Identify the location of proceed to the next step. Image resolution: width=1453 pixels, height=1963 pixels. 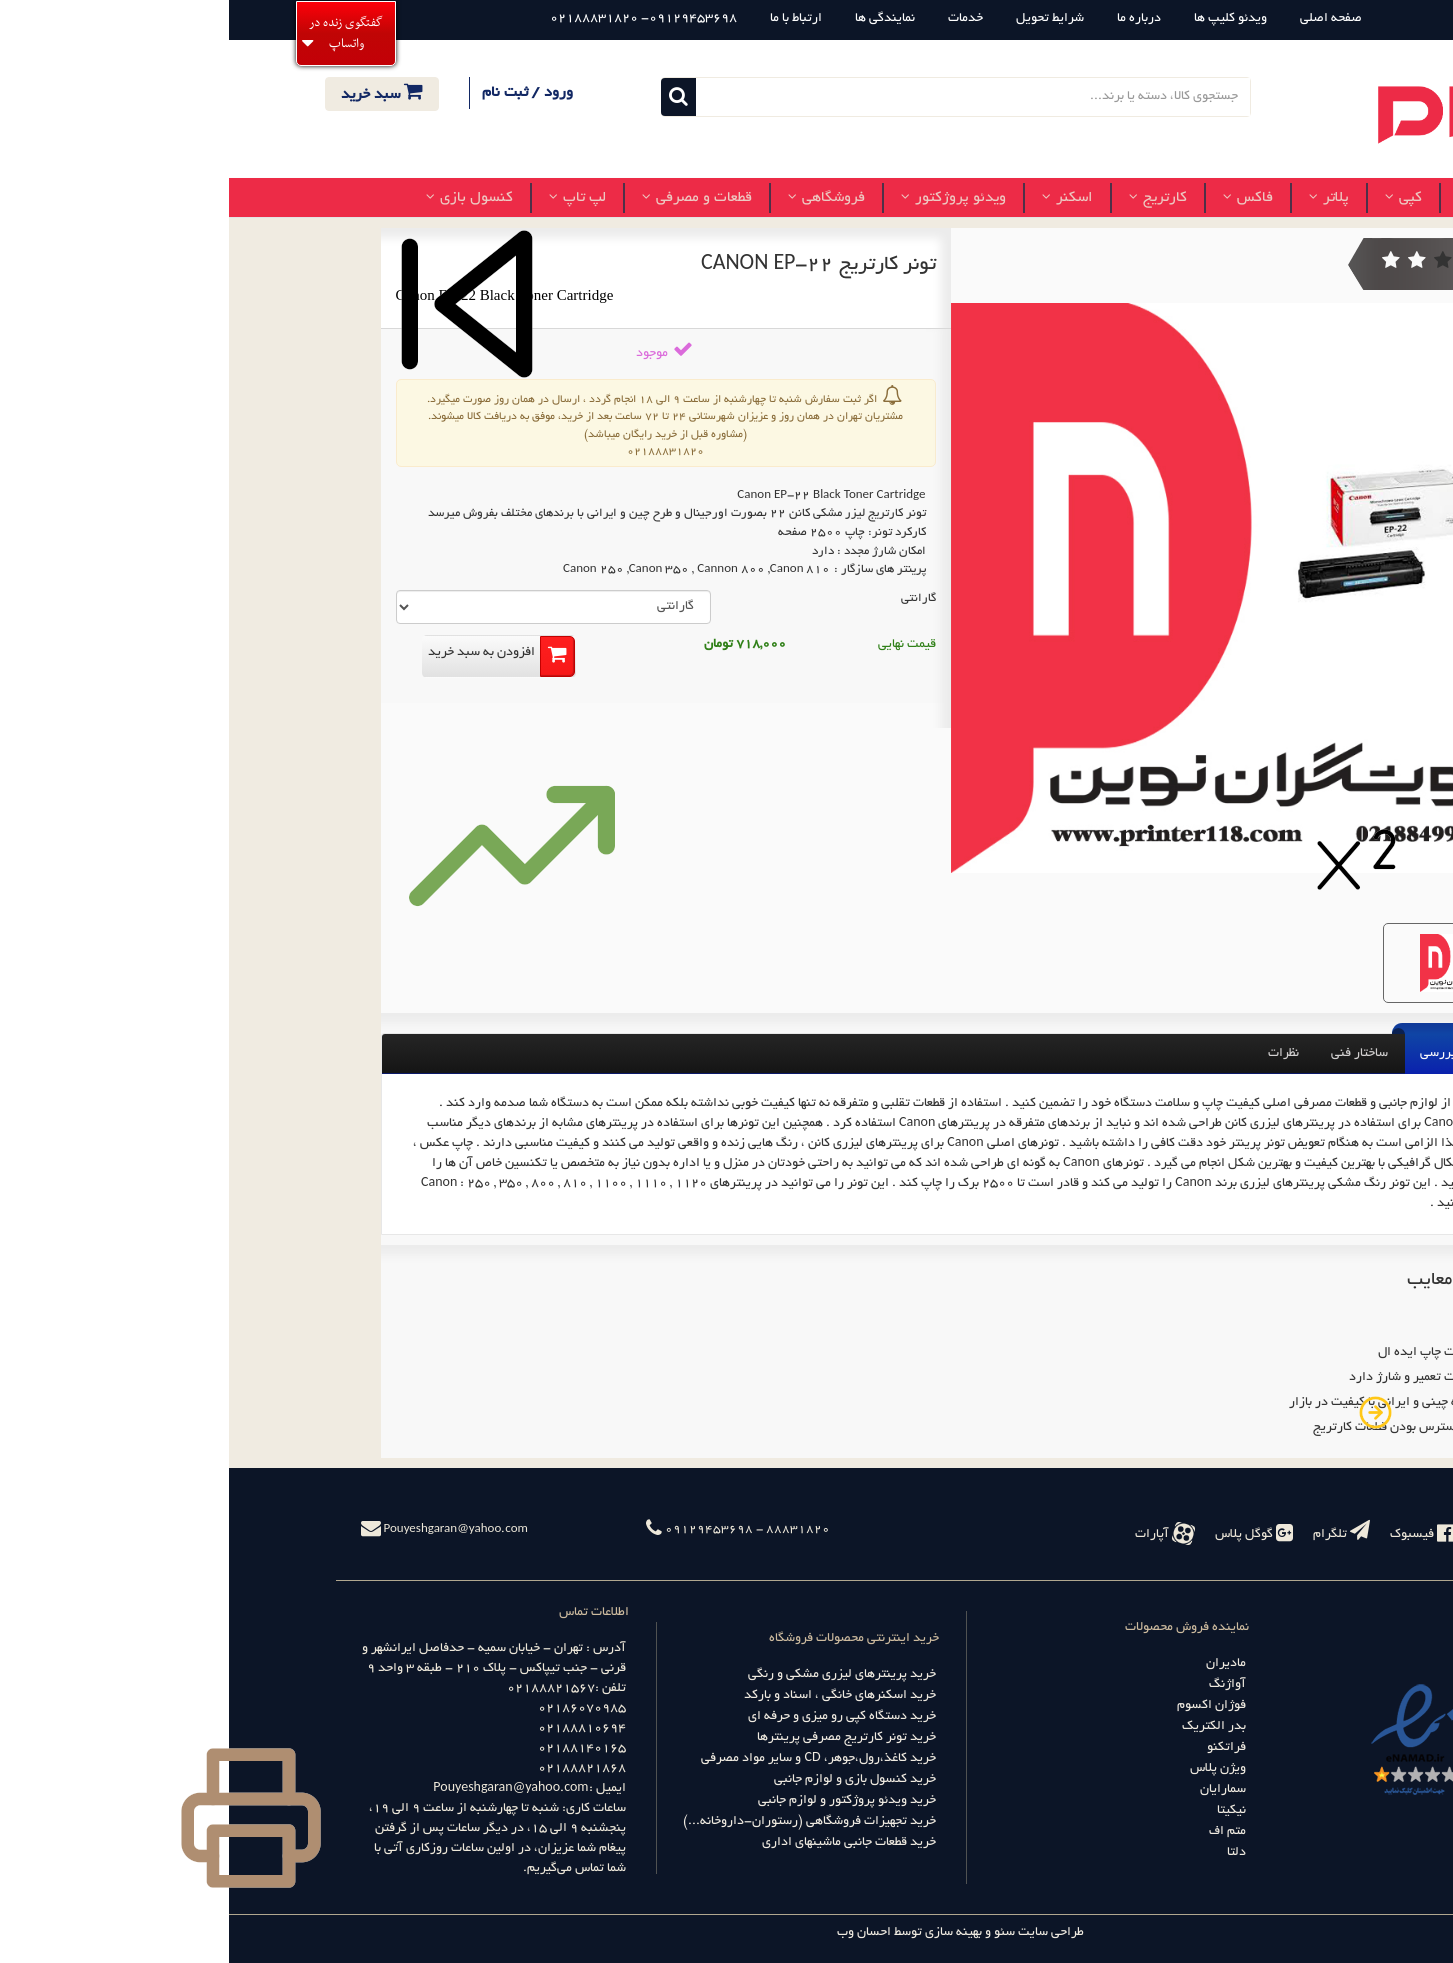
(1375, 1412).